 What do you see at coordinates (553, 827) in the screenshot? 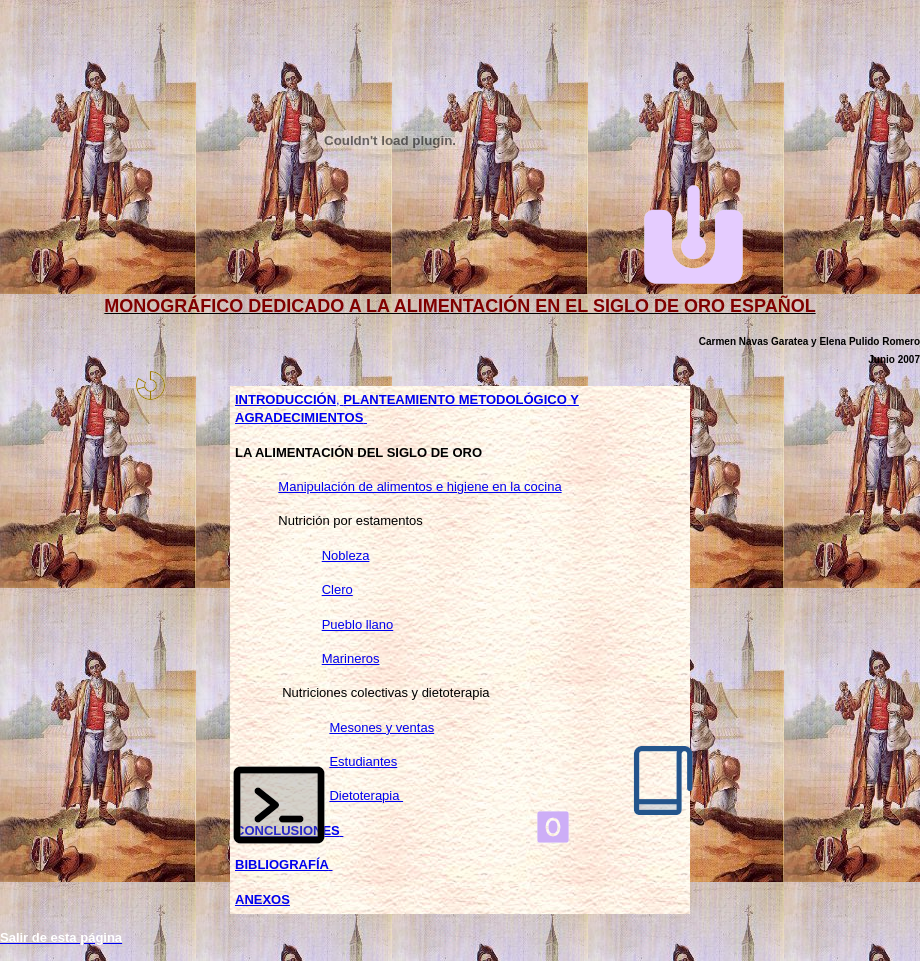
I see `indicates zero or no items` at bounding box center [553, 827].